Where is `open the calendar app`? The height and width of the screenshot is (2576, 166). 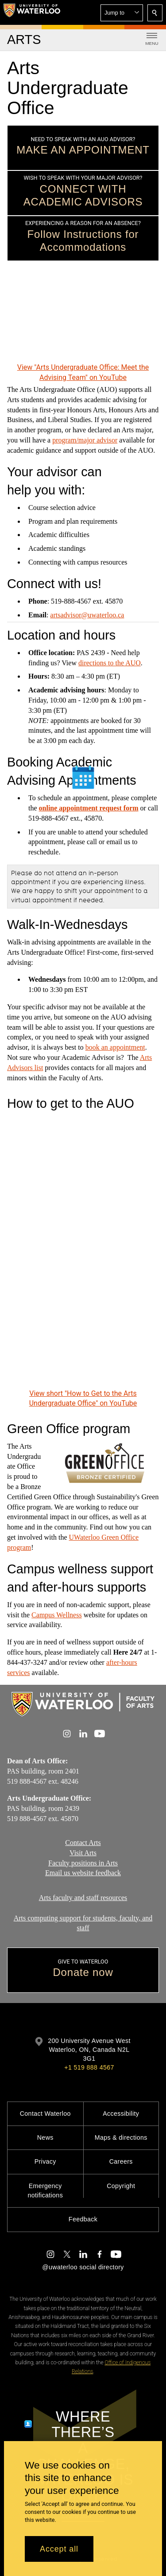
open the calendar app is located at coordinates (83, 778).